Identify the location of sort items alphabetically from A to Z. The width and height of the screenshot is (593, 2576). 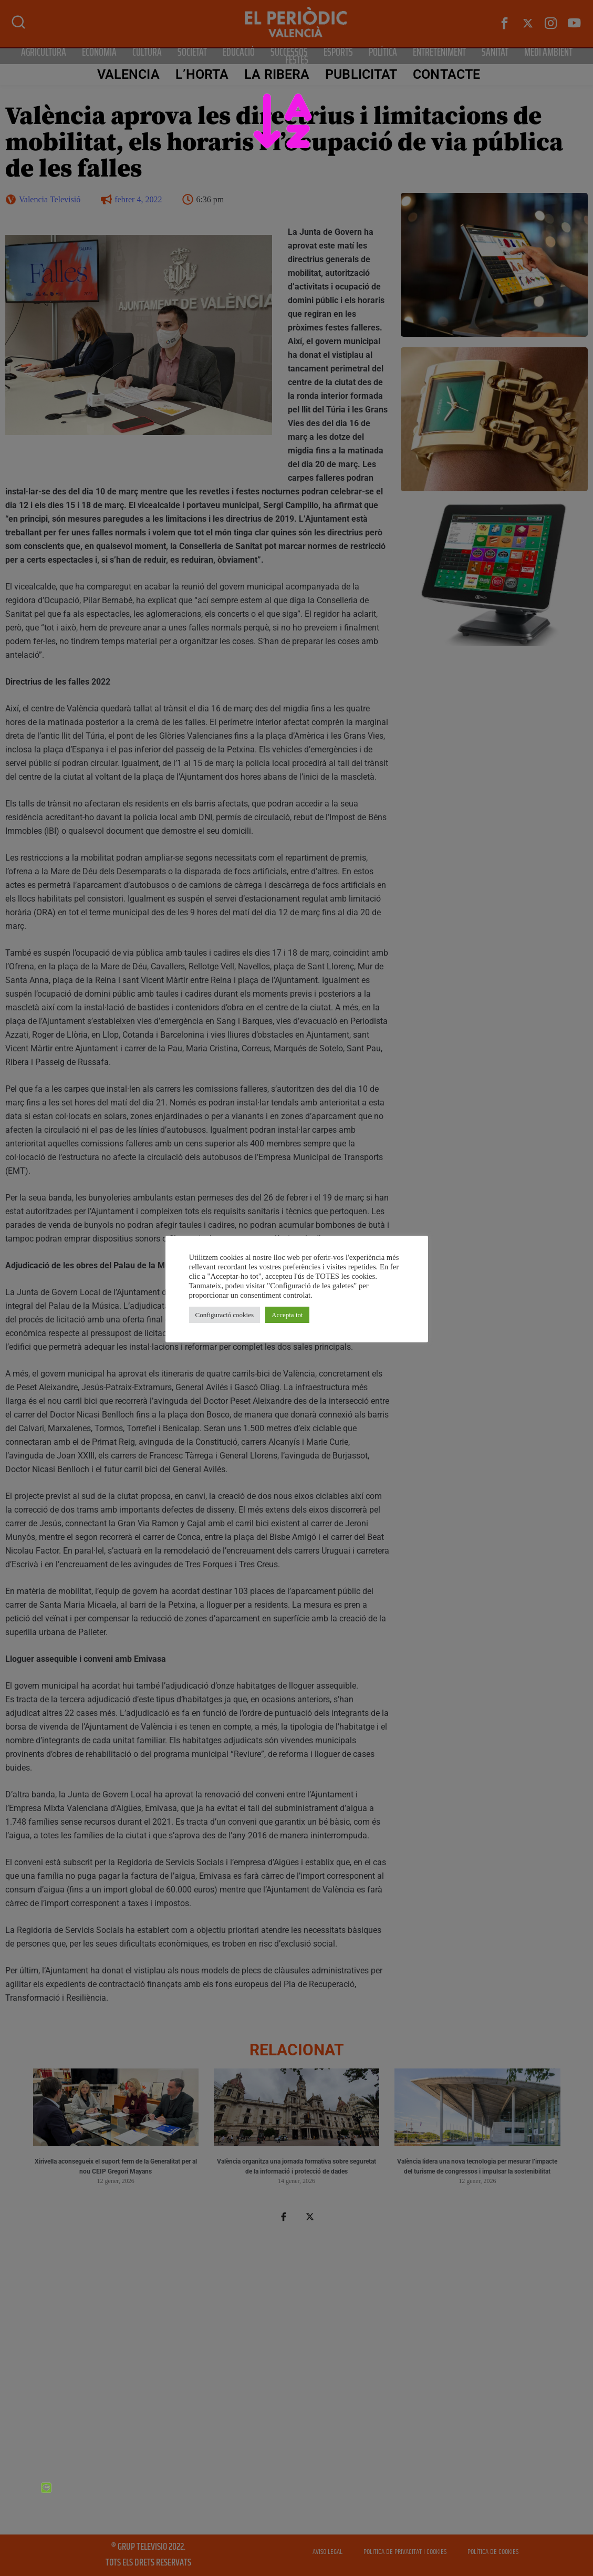
(283, 121).